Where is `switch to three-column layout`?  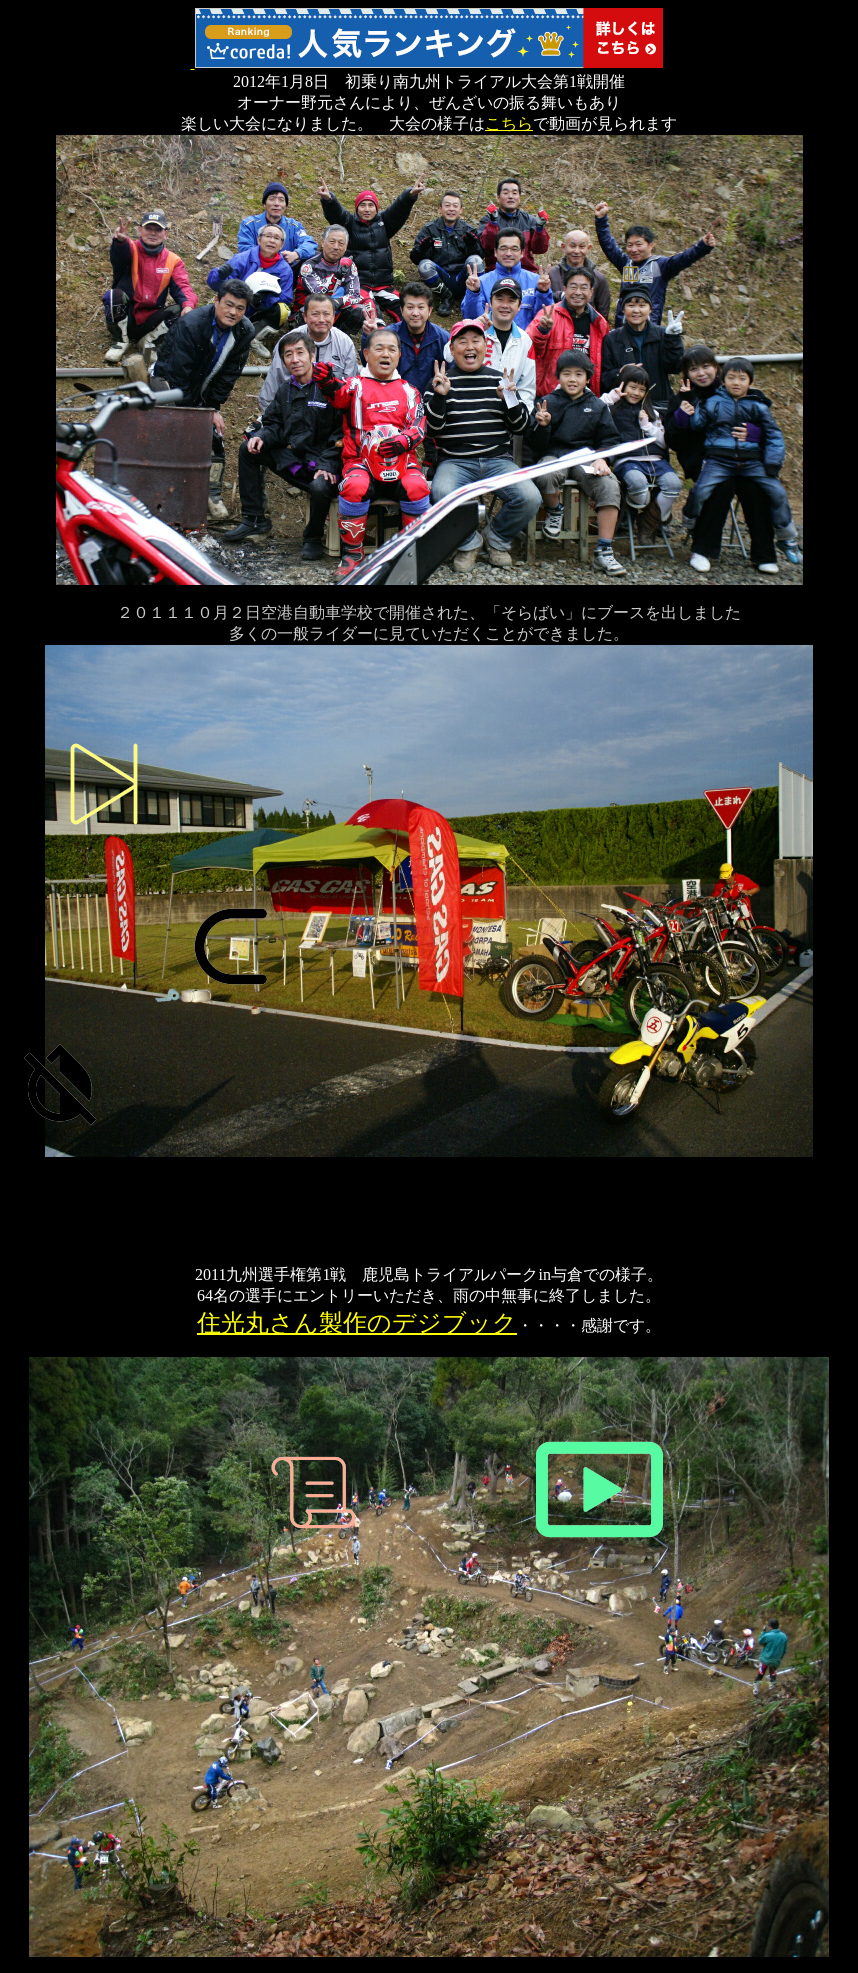
switch to three-column layout is located at coordinates (631, 274).